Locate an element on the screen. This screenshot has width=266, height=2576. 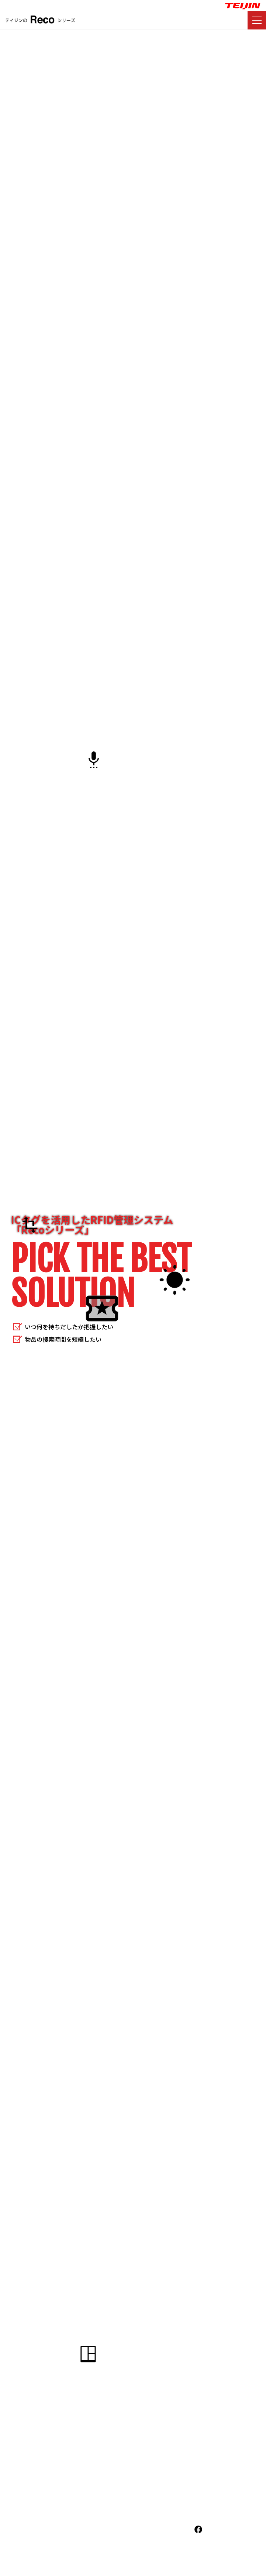
view local events or entertainment is located at coordinates (102, 1308).